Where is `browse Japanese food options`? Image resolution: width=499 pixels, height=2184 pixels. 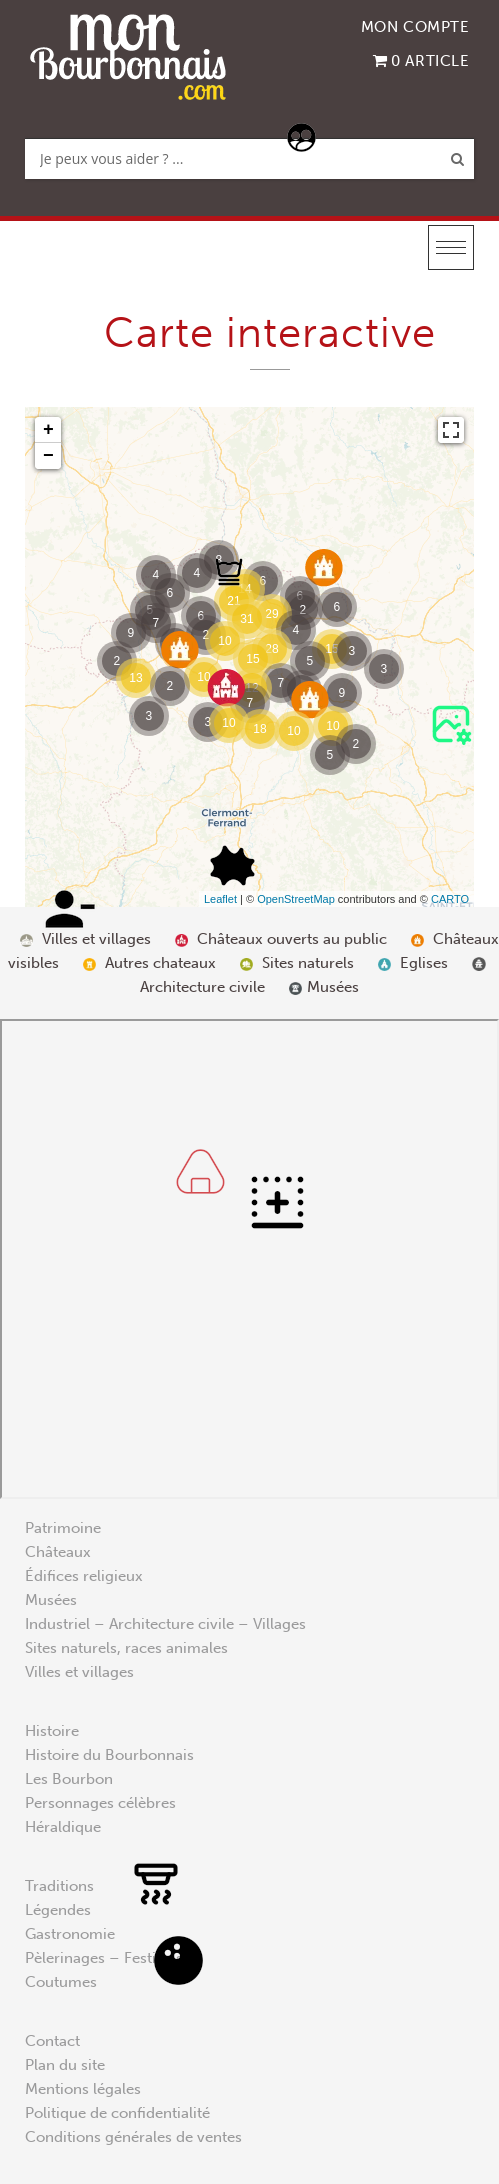
browse Japanese food options is located at coordinates (200, 1171).